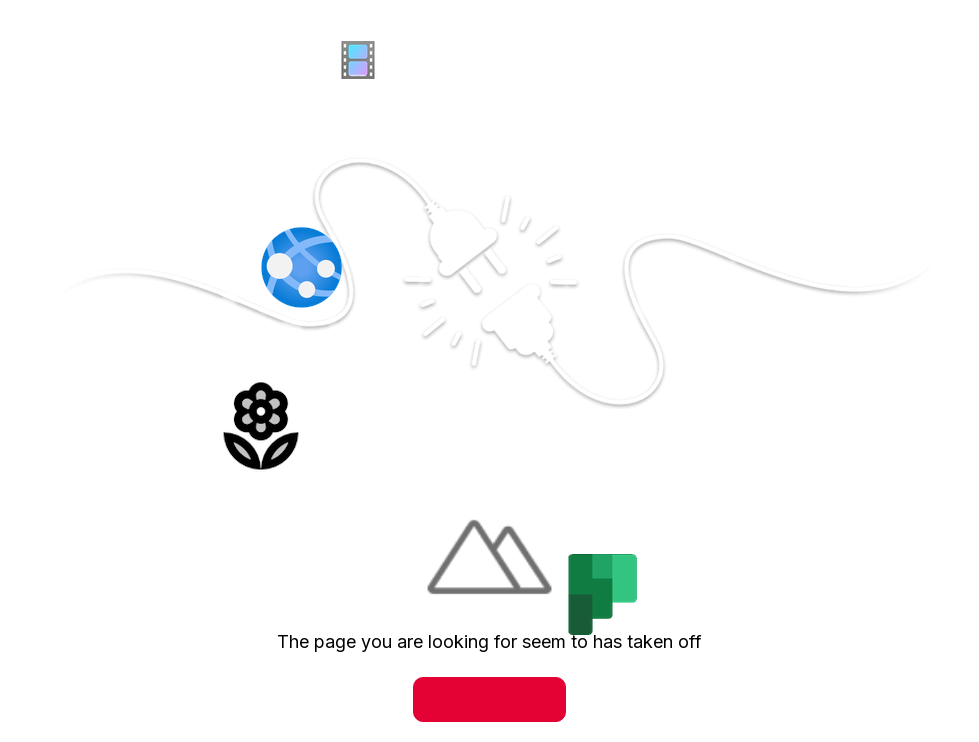 The width and height of the screenshot is (979, 742). Describe the element at coordinates (358, 60) in the screenshot. I see `open video player or media library` at that location.